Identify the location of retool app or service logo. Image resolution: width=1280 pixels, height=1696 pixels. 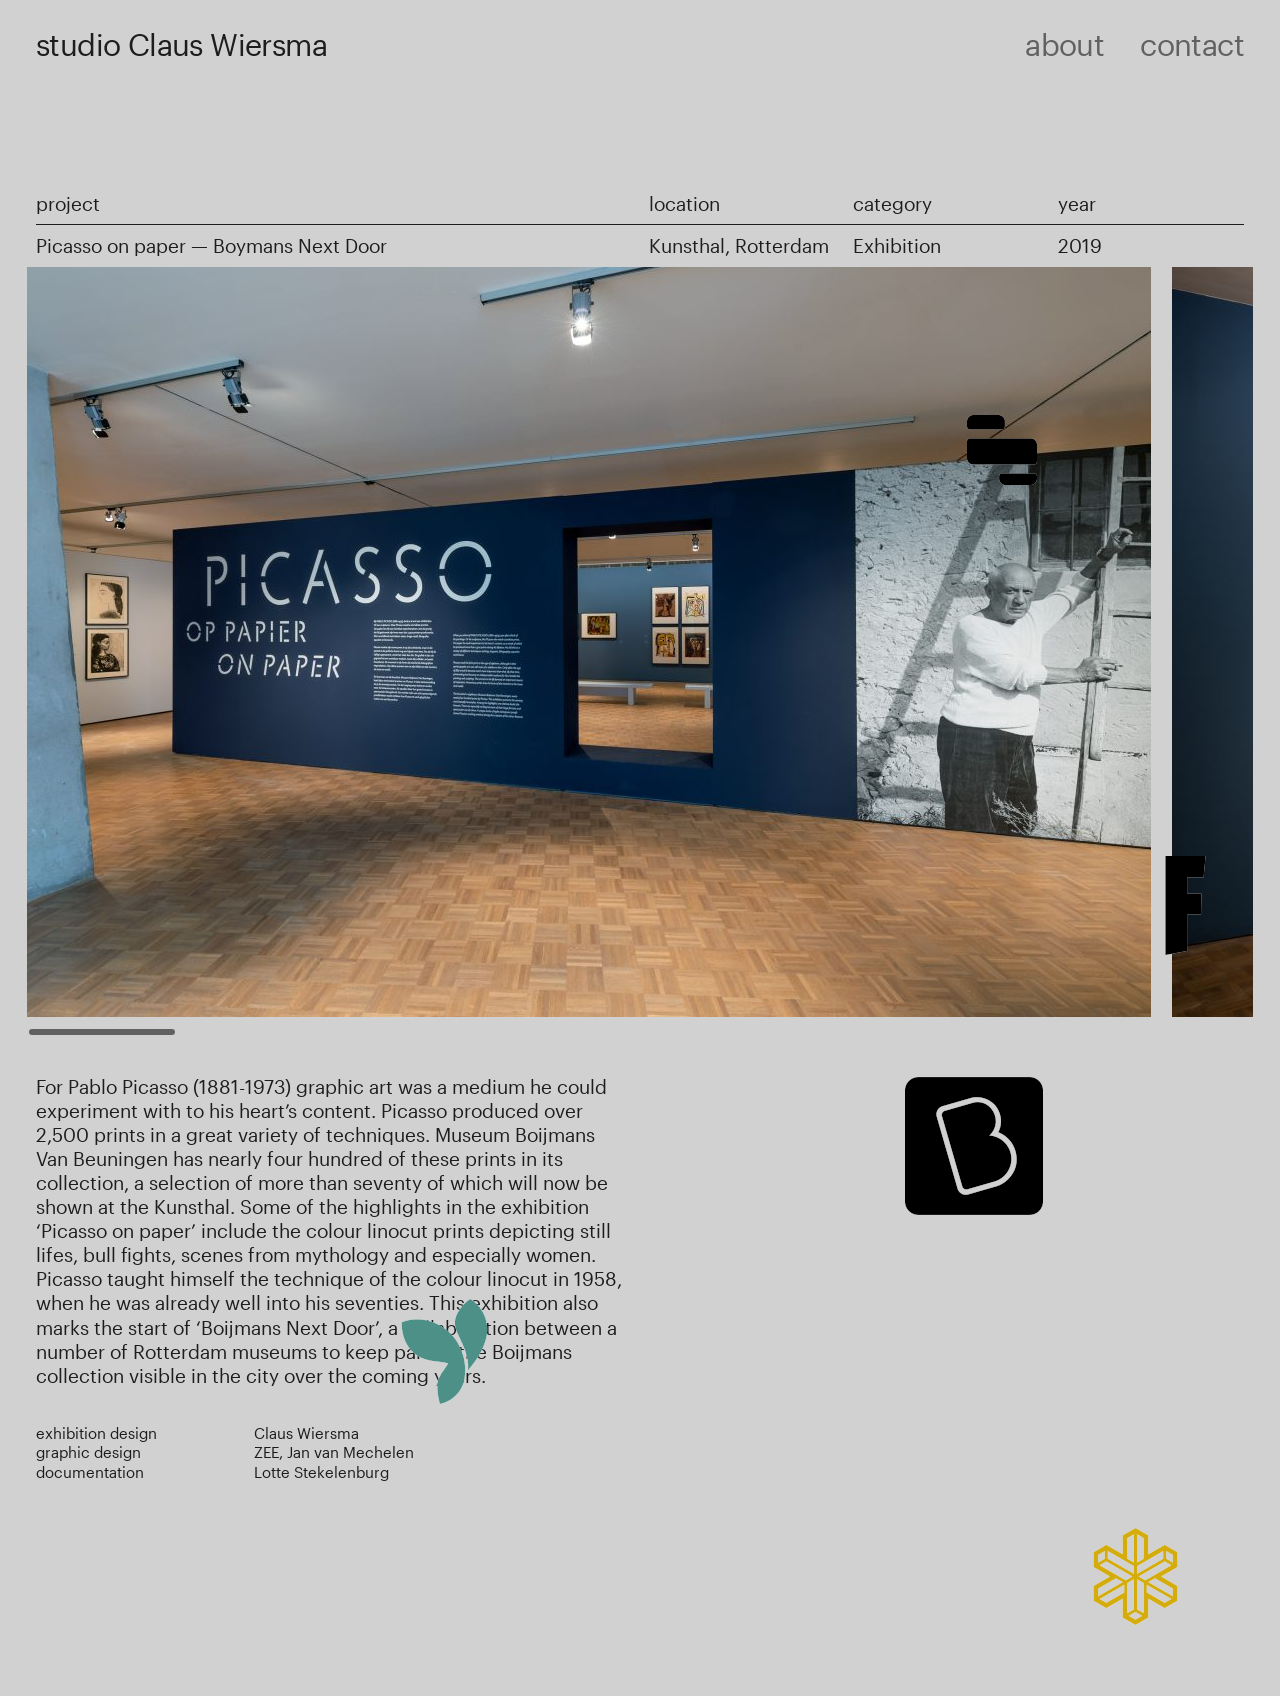
(1002, 450).